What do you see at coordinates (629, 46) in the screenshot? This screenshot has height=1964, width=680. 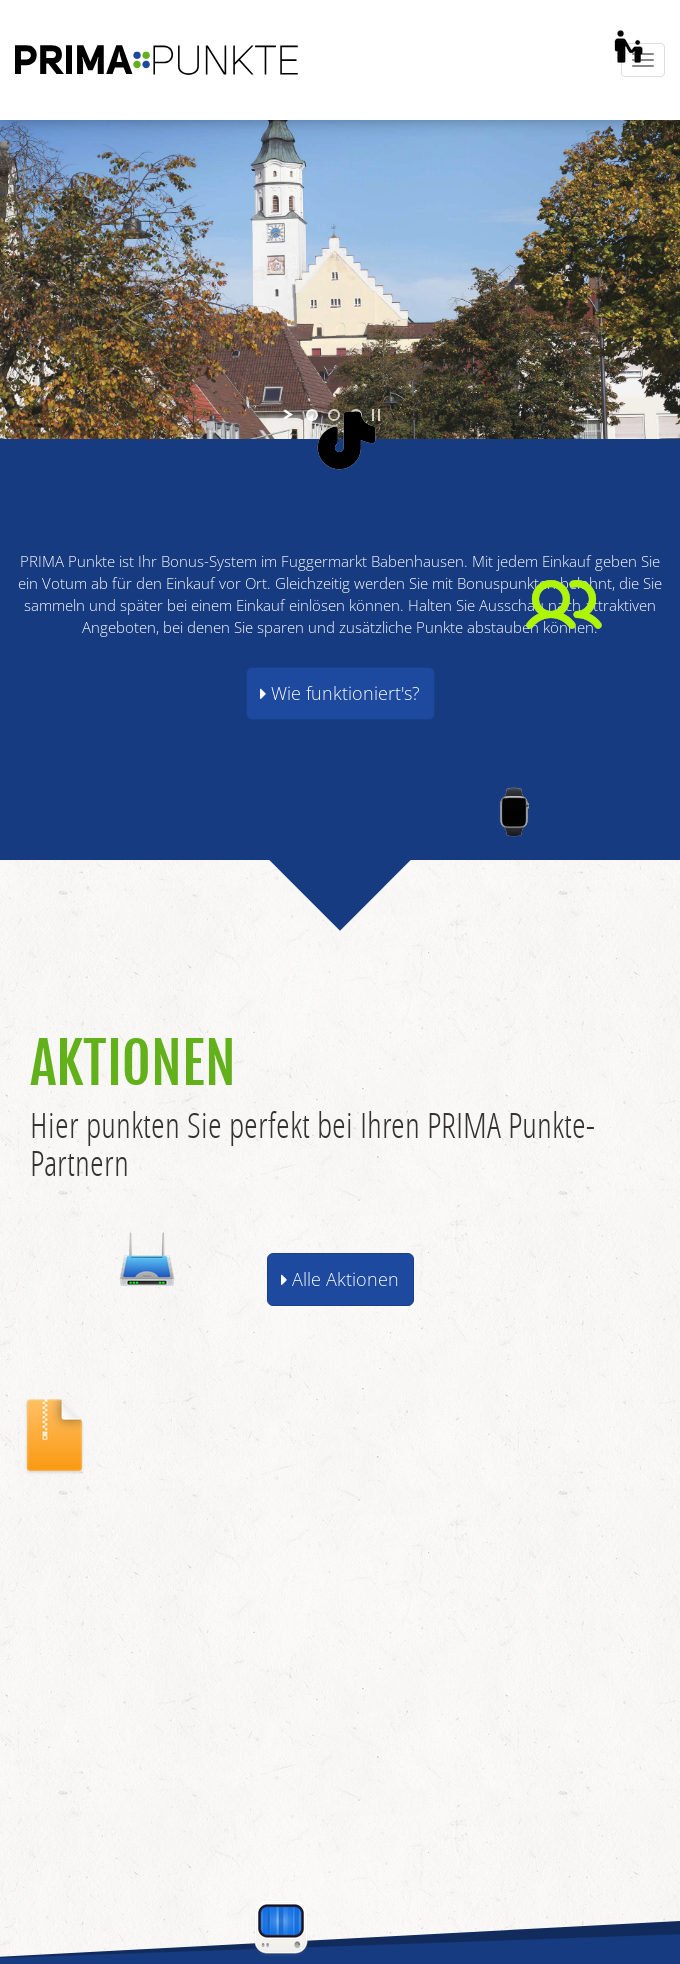 I see `indicates child supervision required` at bounding box center [629, 46].